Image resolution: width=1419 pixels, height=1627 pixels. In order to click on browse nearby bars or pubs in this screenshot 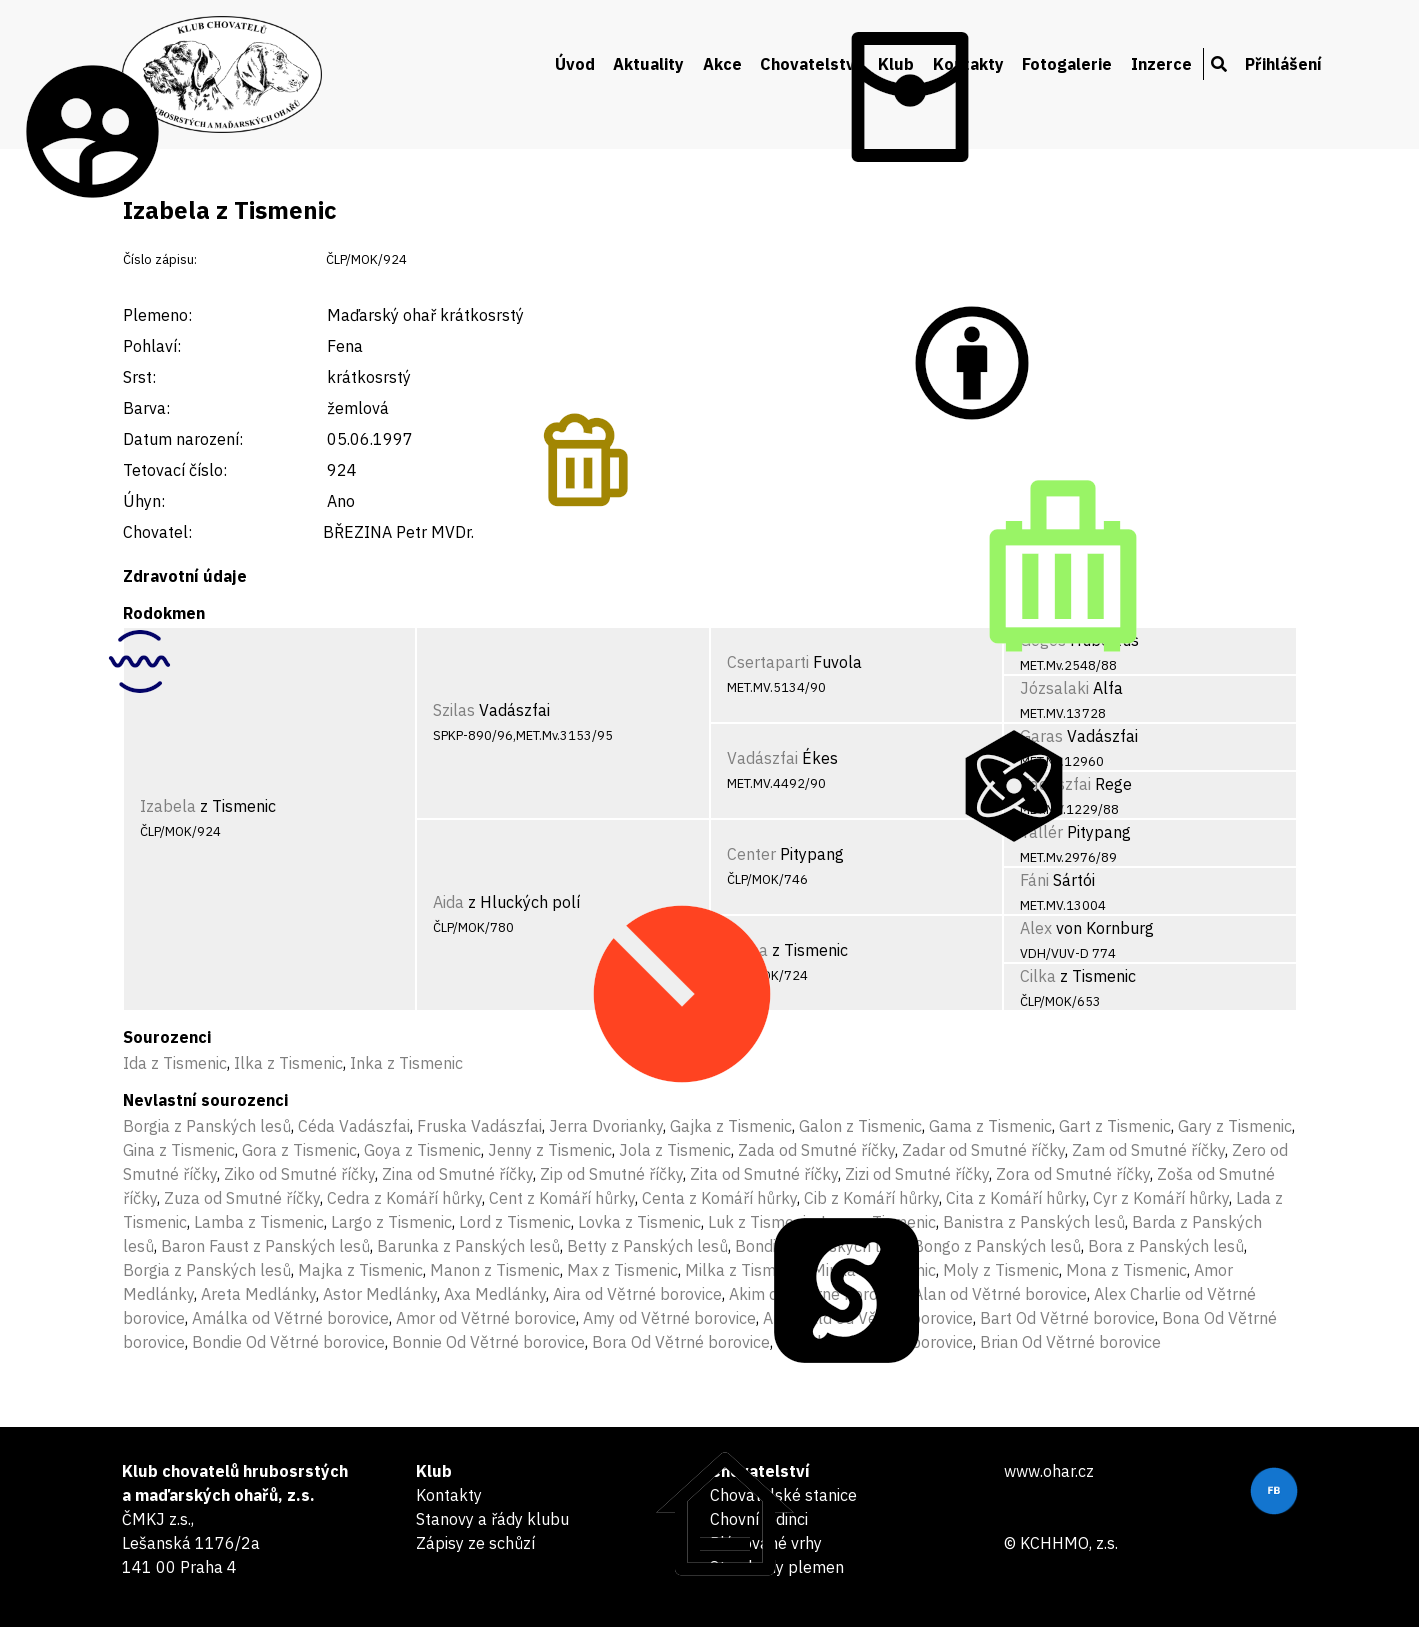, I will do `click(588, 462)`.